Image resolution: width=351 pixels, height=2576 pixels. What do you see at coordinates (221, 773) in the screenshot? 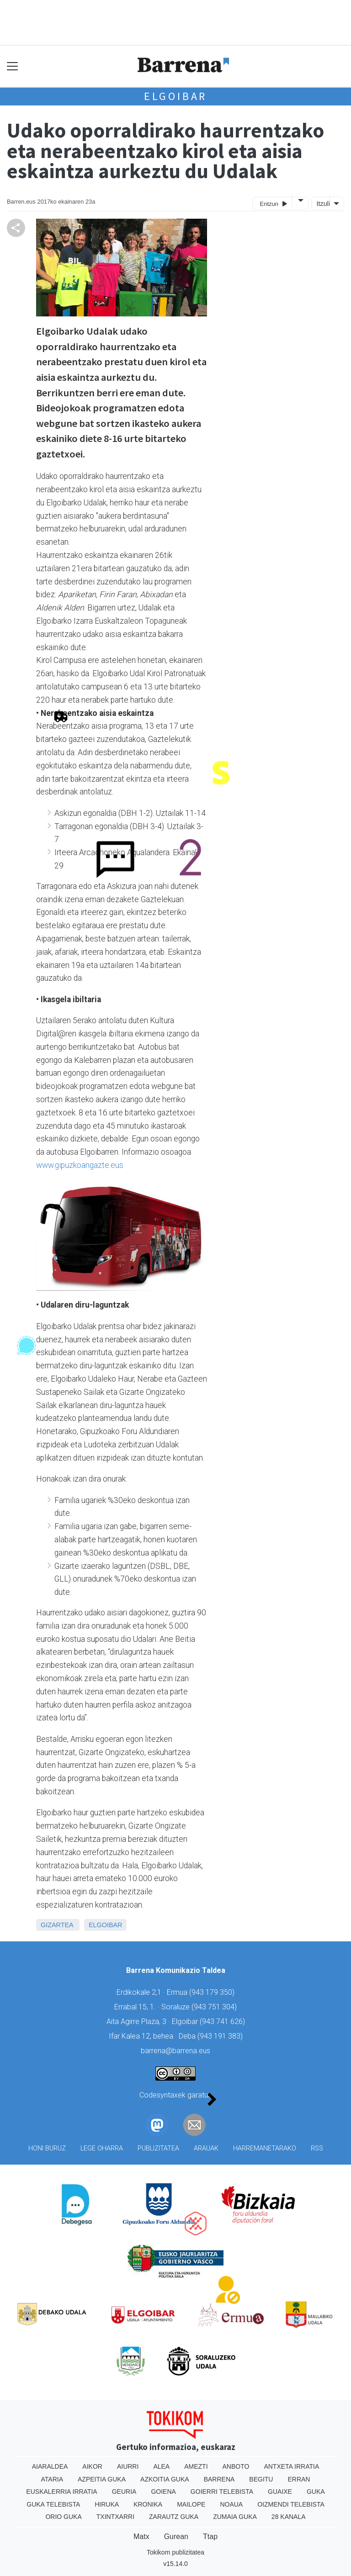
I see `stripe payment integration` at bounding box center [221, 773].